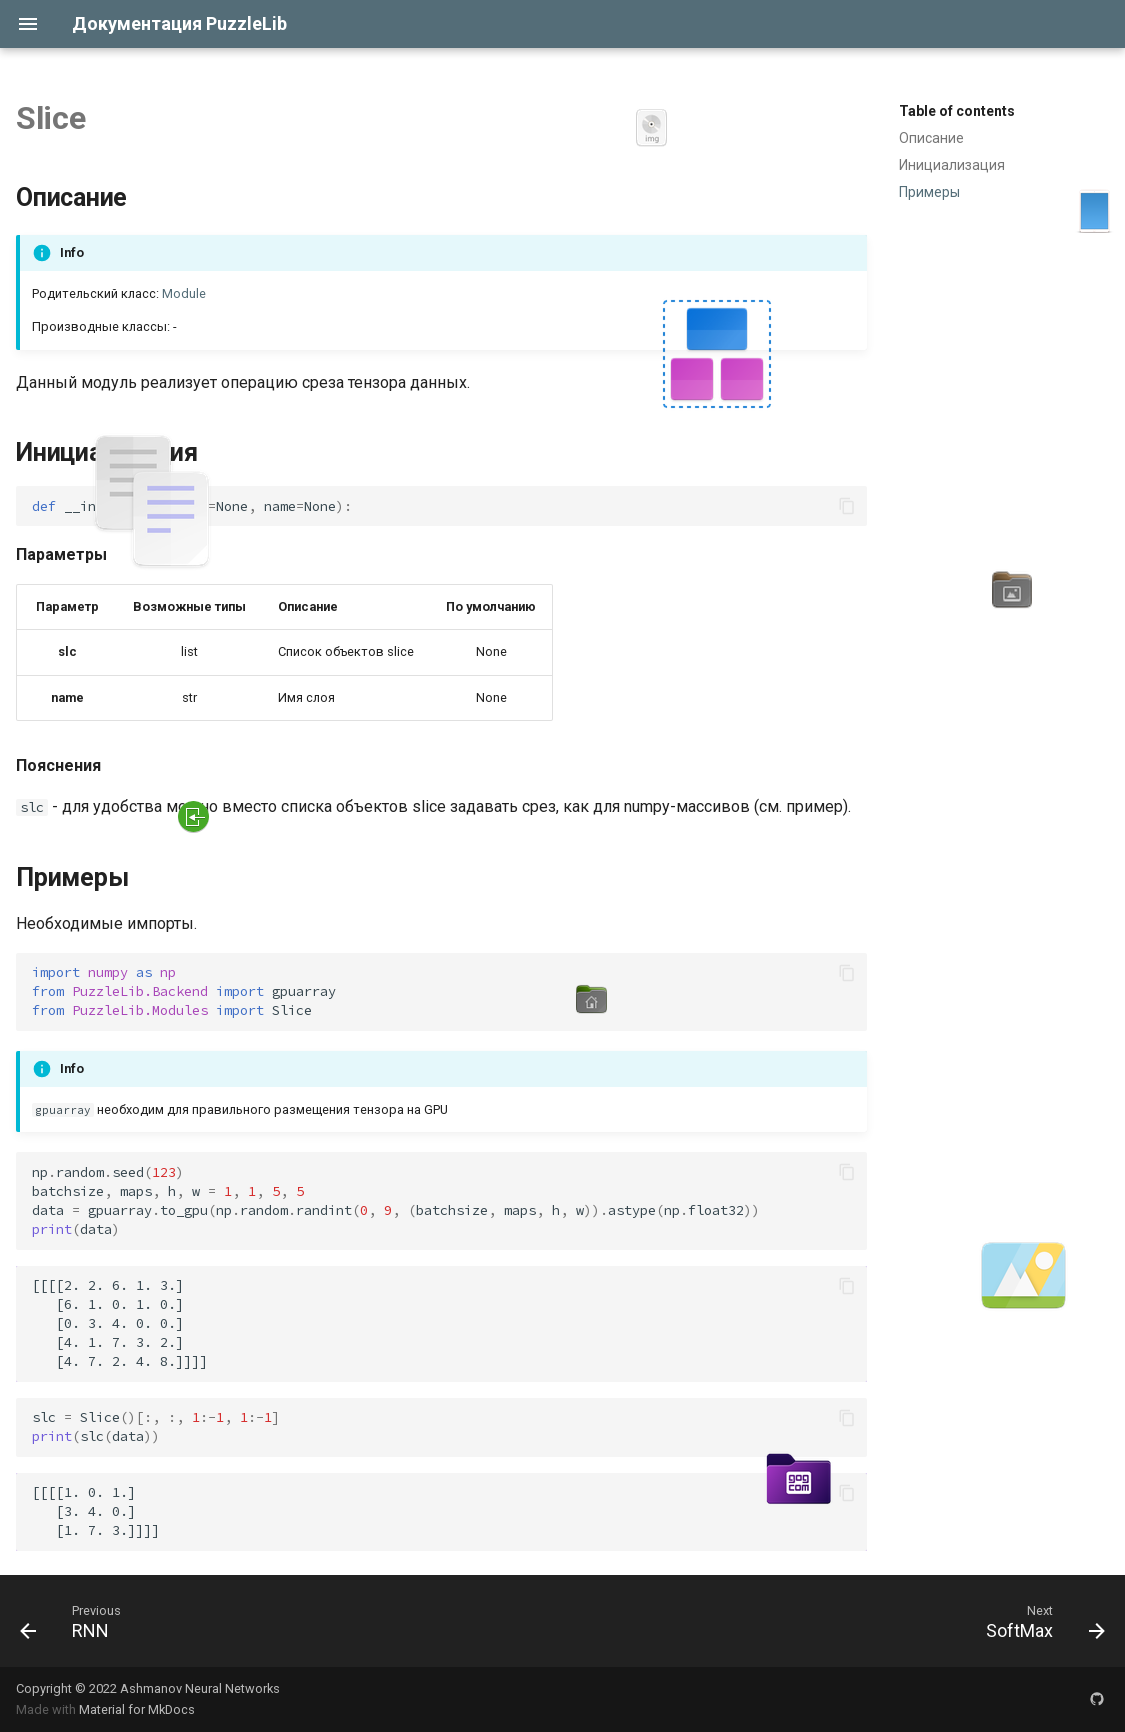  Describe the element at coordinates (717, 354) in the screenshot. I see `select all items in the current view` at that location.